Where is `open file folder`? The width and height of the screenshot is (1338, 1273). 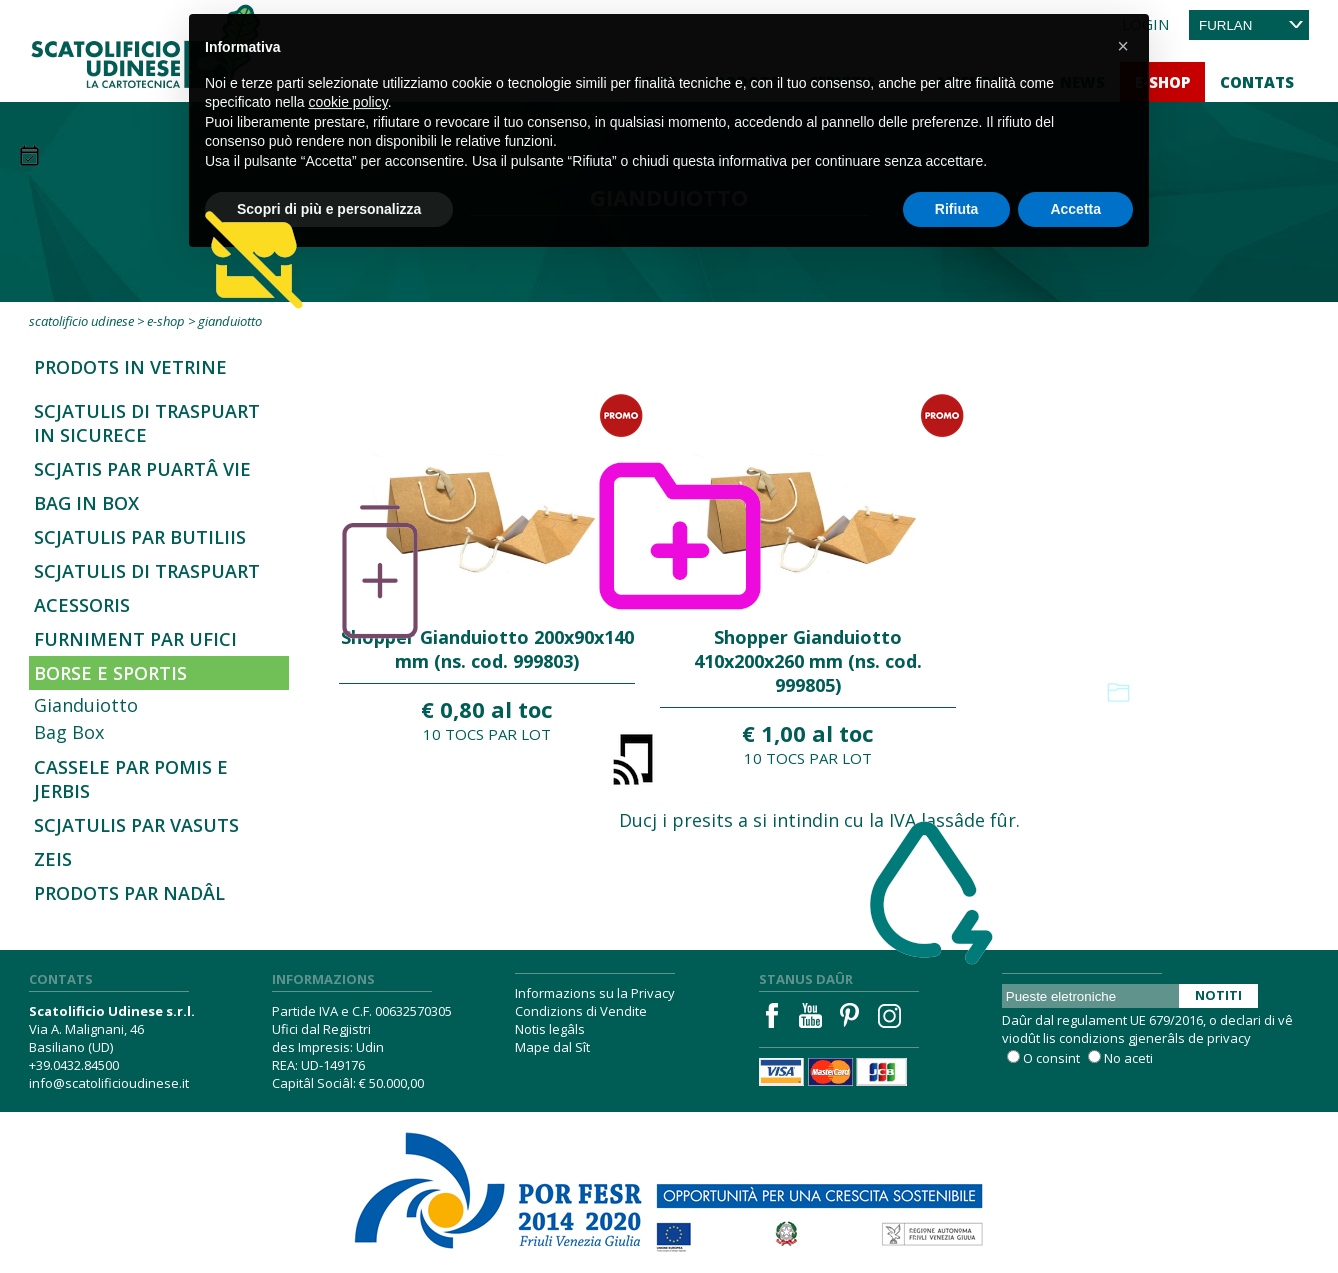 open file folder is located at coordinates (1118, 692).